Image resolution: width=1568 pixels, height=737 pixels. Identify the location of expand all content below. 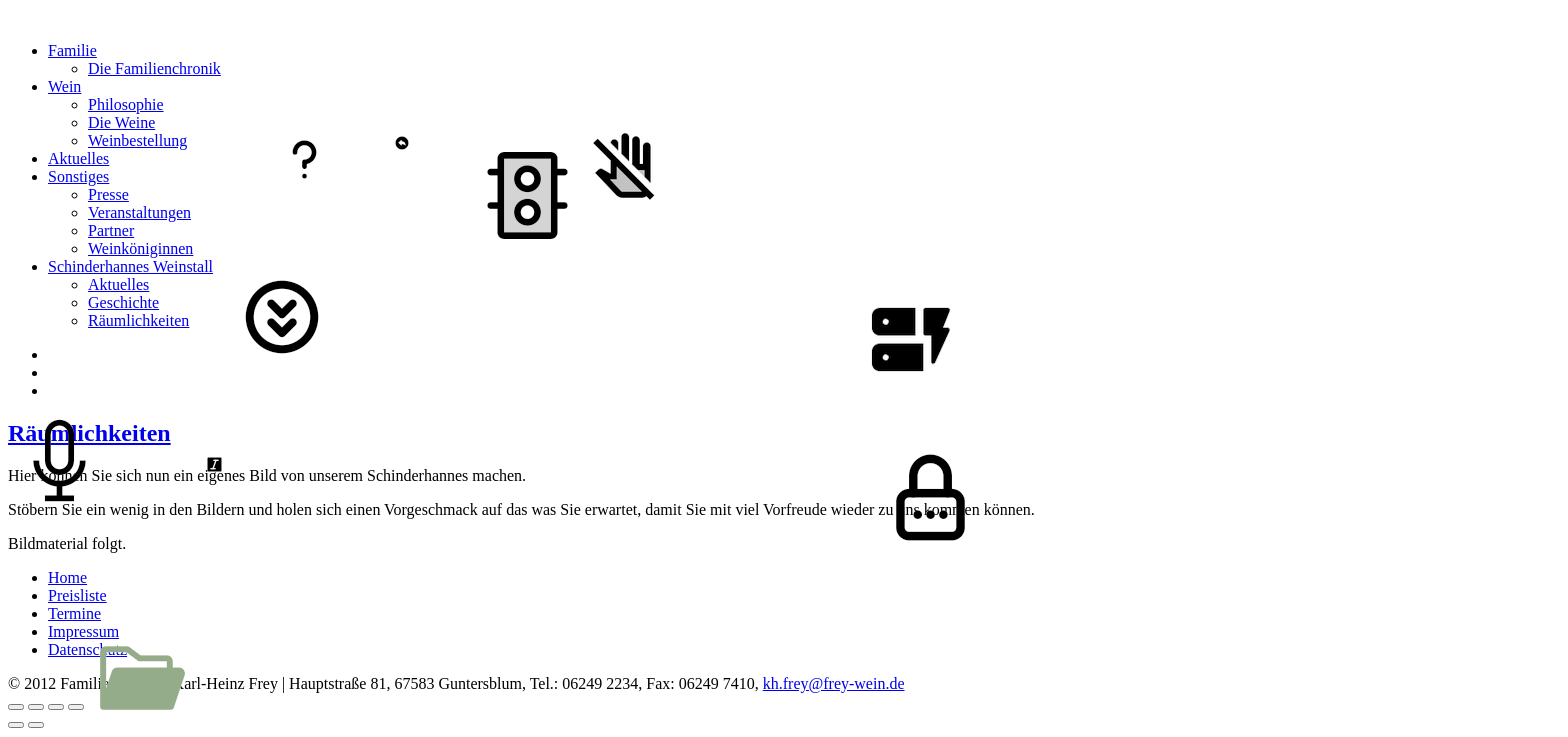
(282, 317).